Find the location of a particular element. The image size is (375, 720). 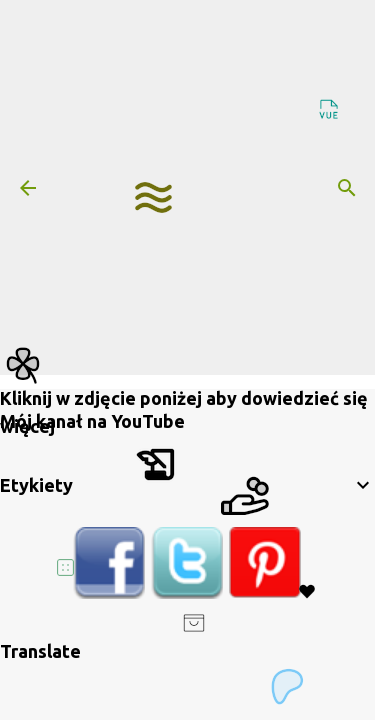

view document history or revisions is located at coordinates (156, 464).